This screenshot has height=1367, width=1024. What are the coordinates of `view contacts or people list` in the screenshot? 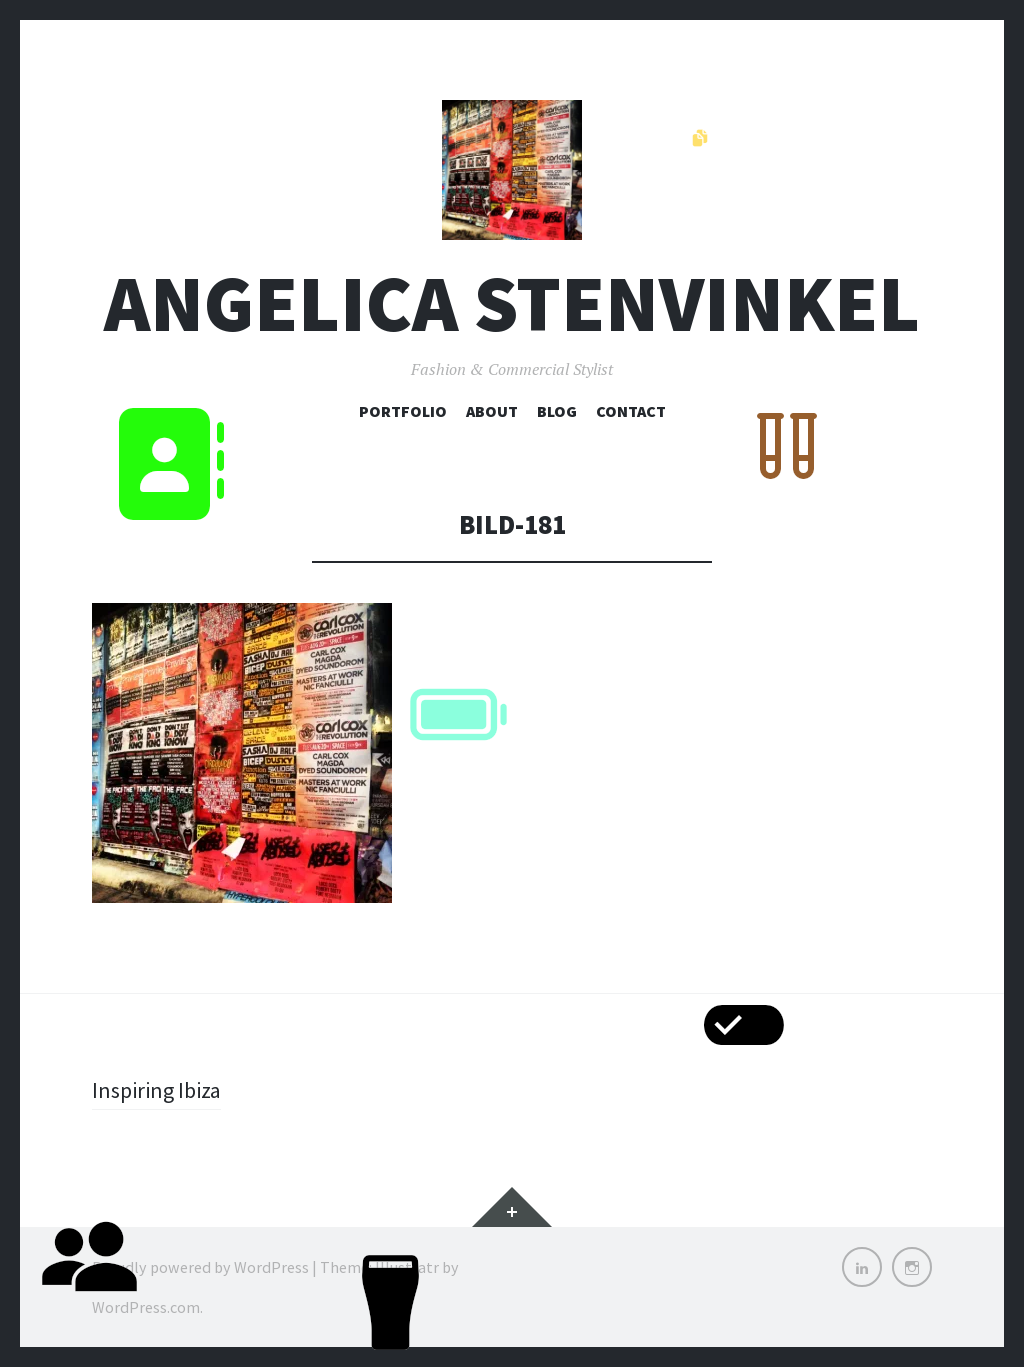 It's located at (89, 1256).